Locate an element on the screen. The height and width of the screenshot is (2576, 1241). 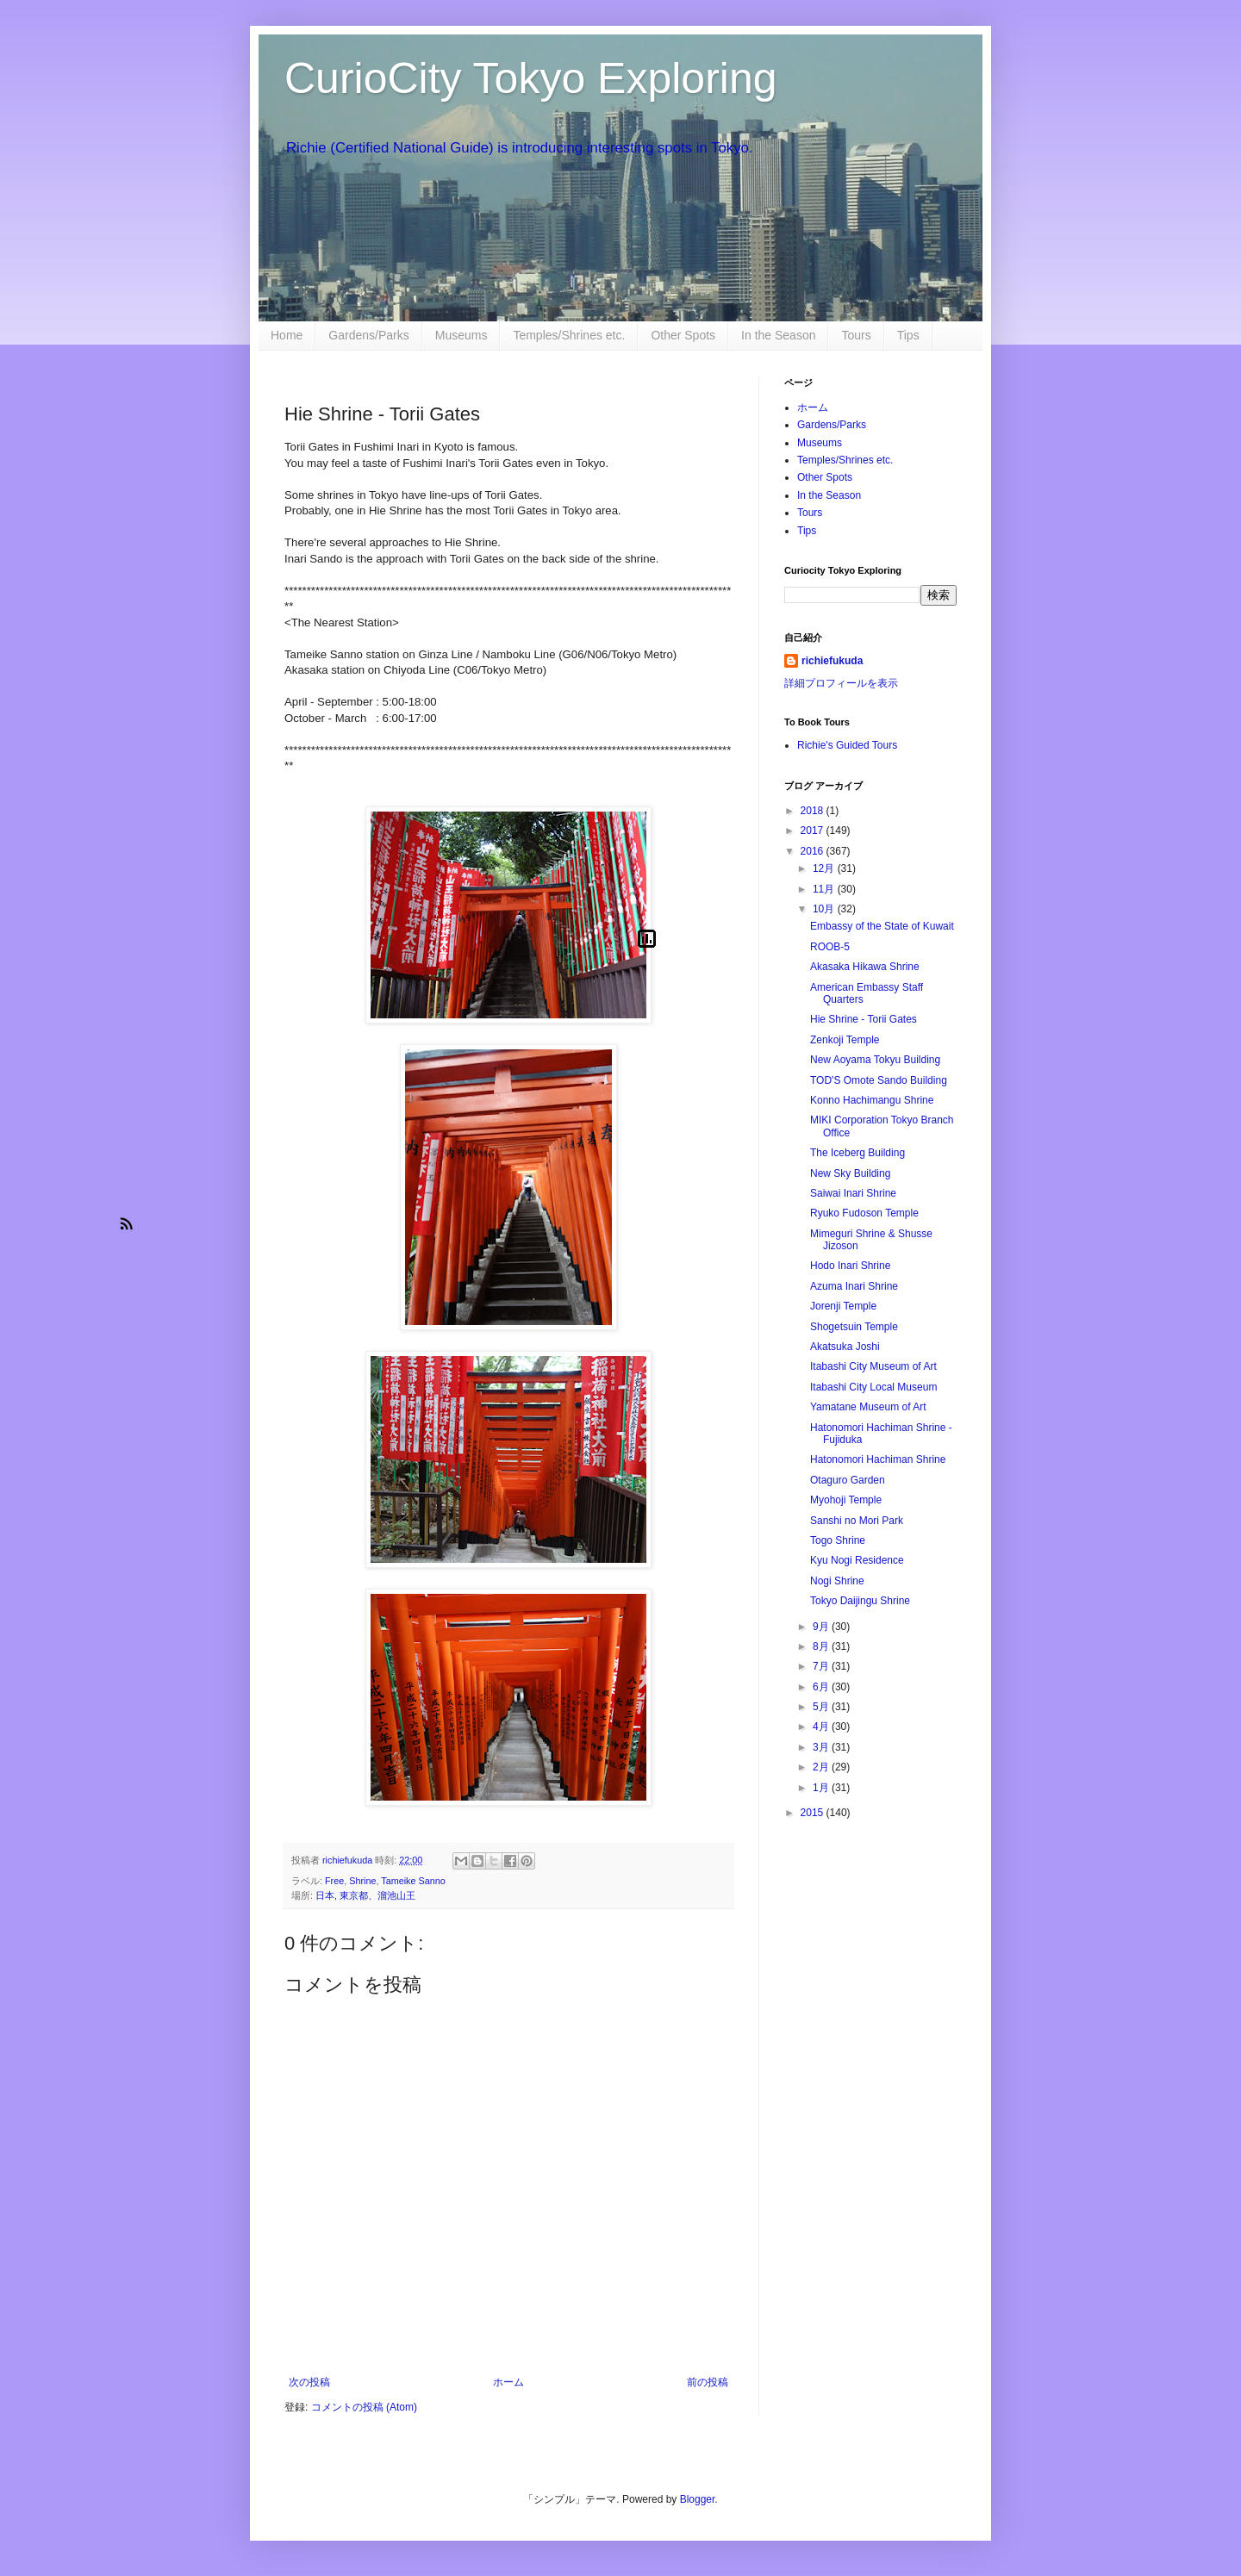
insert a chart or graph into a document is located at coordinates (646, 938).